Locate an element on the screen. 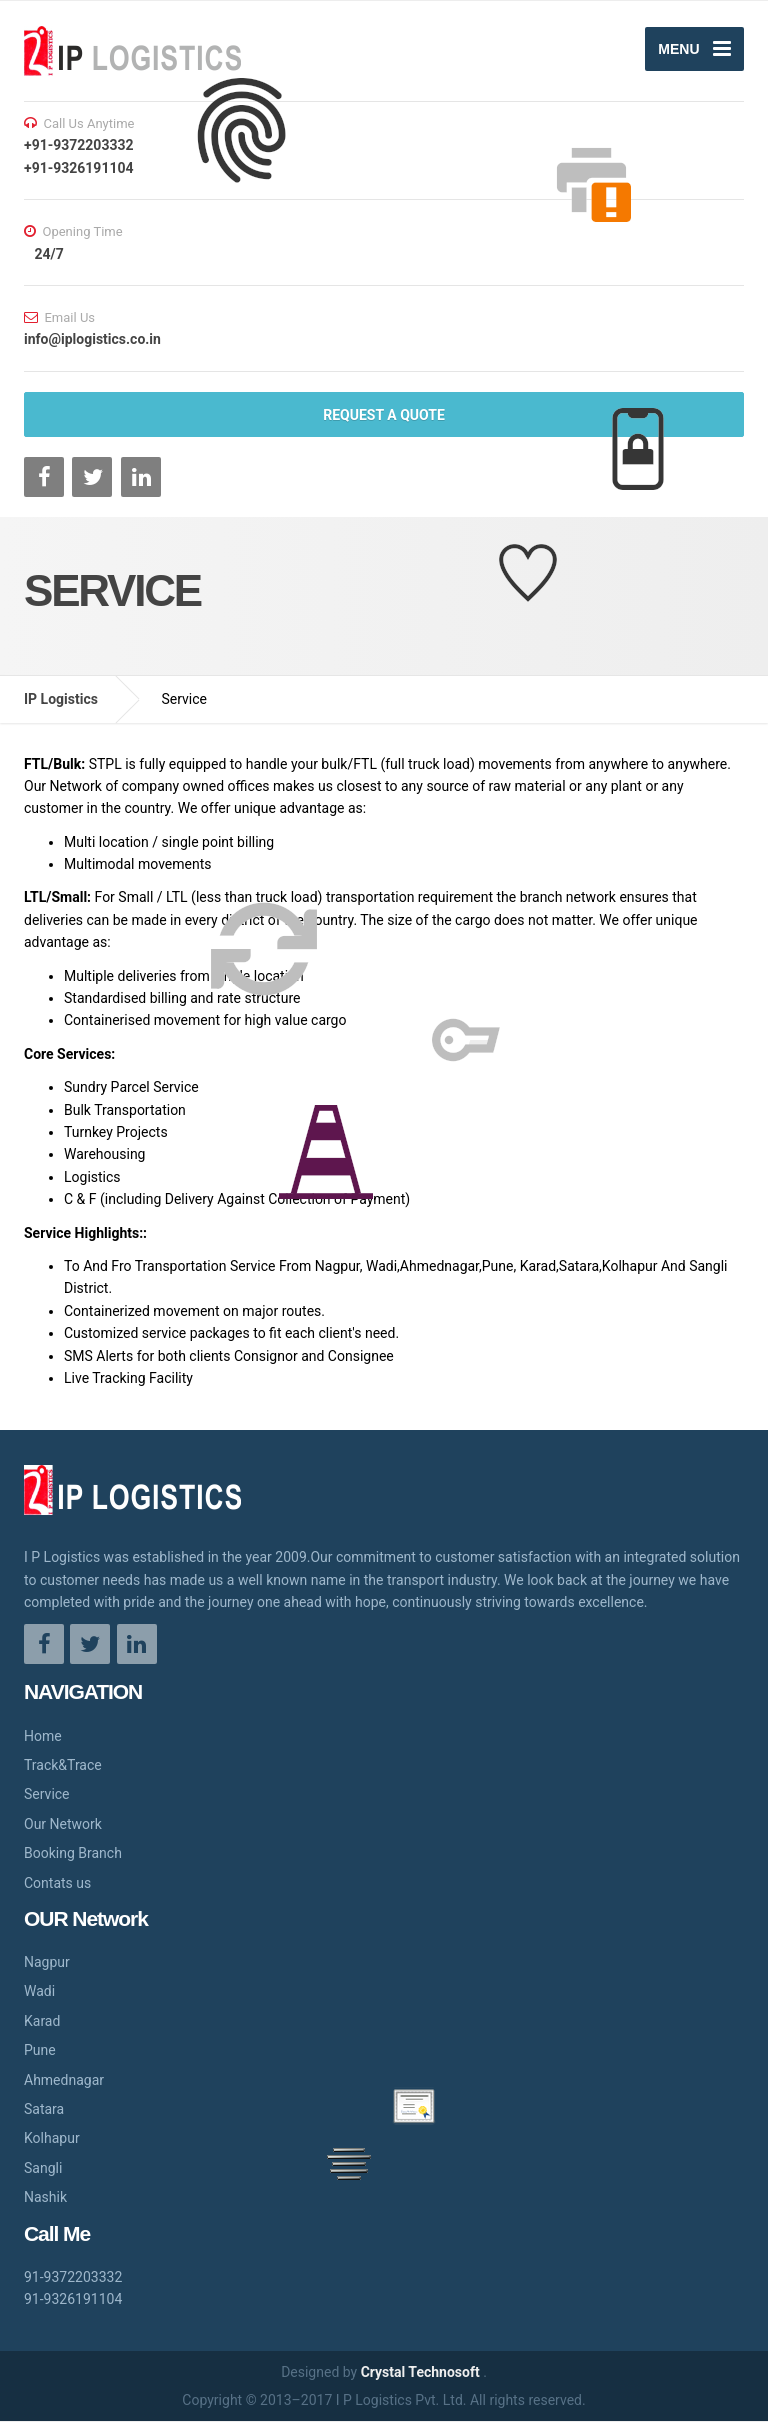  enter password to continue is located at coordinates (466, 1040).